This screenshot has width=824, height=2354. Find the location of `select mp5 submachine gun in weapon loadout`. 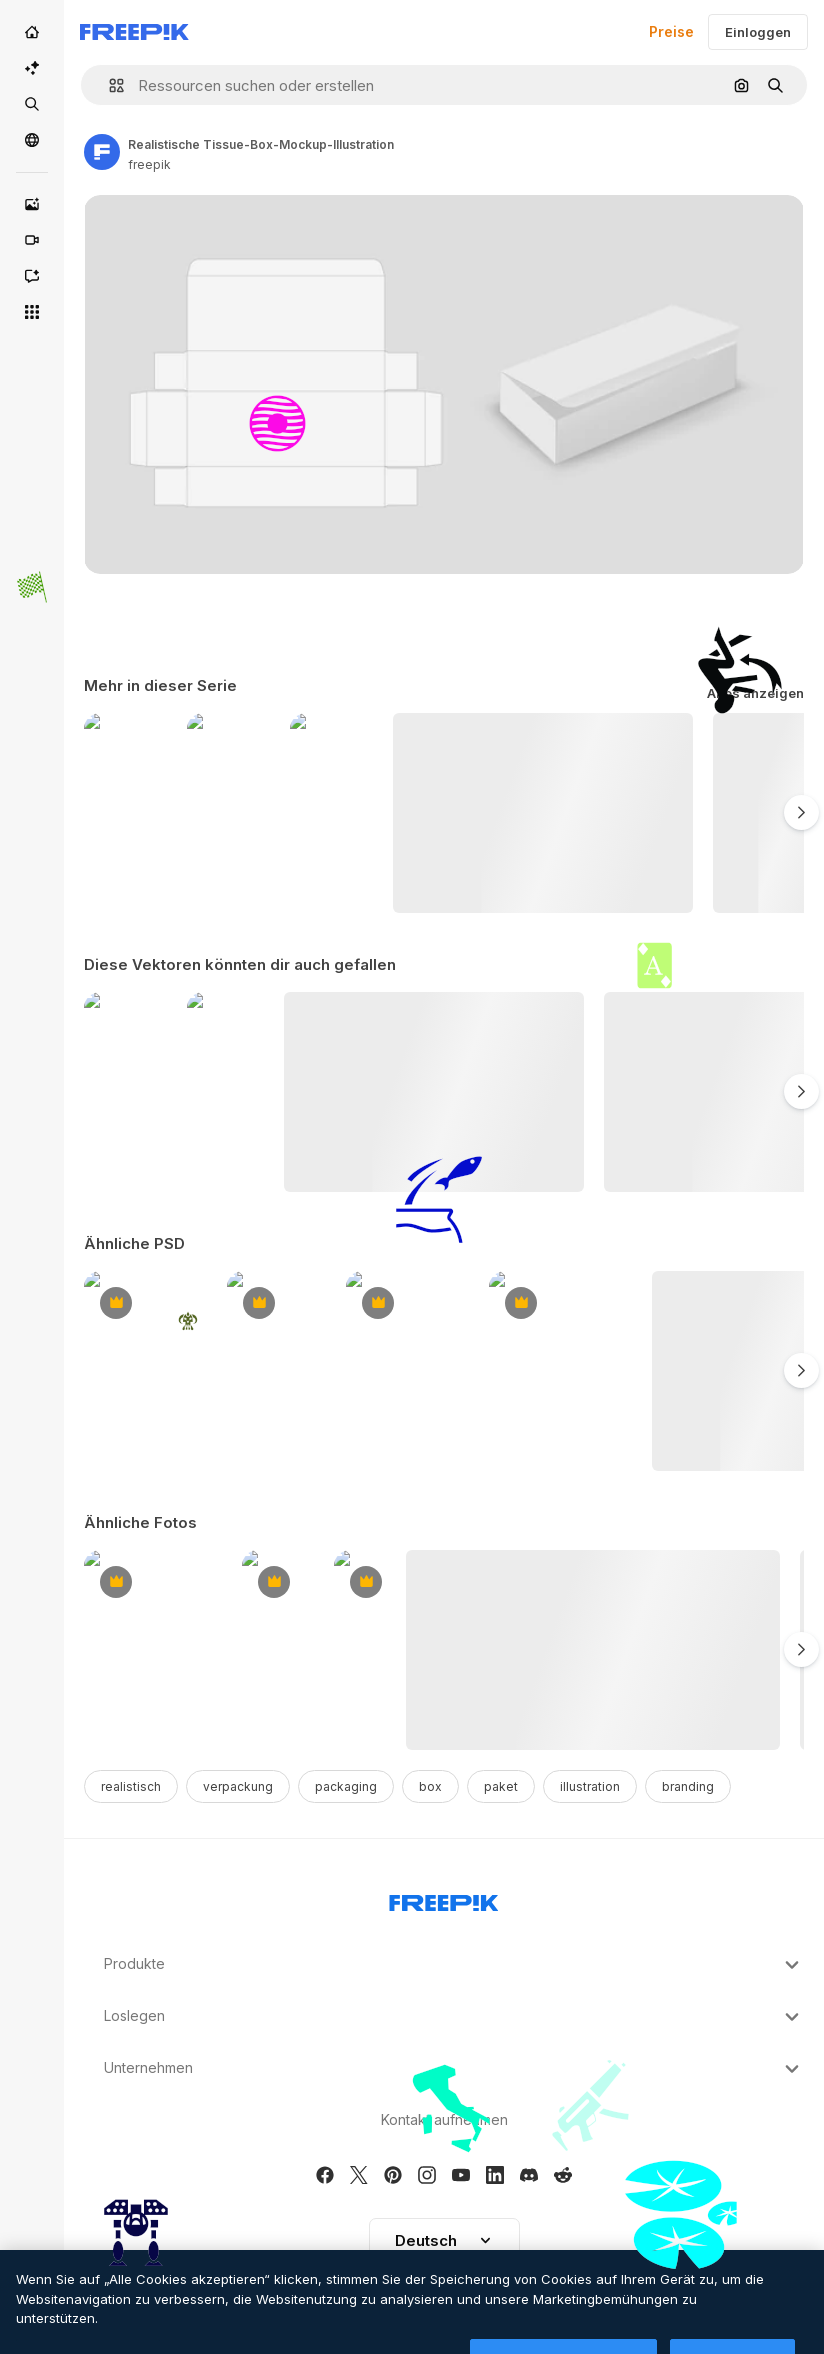

select mp5 submachine gun in weapon loadout is located at coordinates (590, 2105).